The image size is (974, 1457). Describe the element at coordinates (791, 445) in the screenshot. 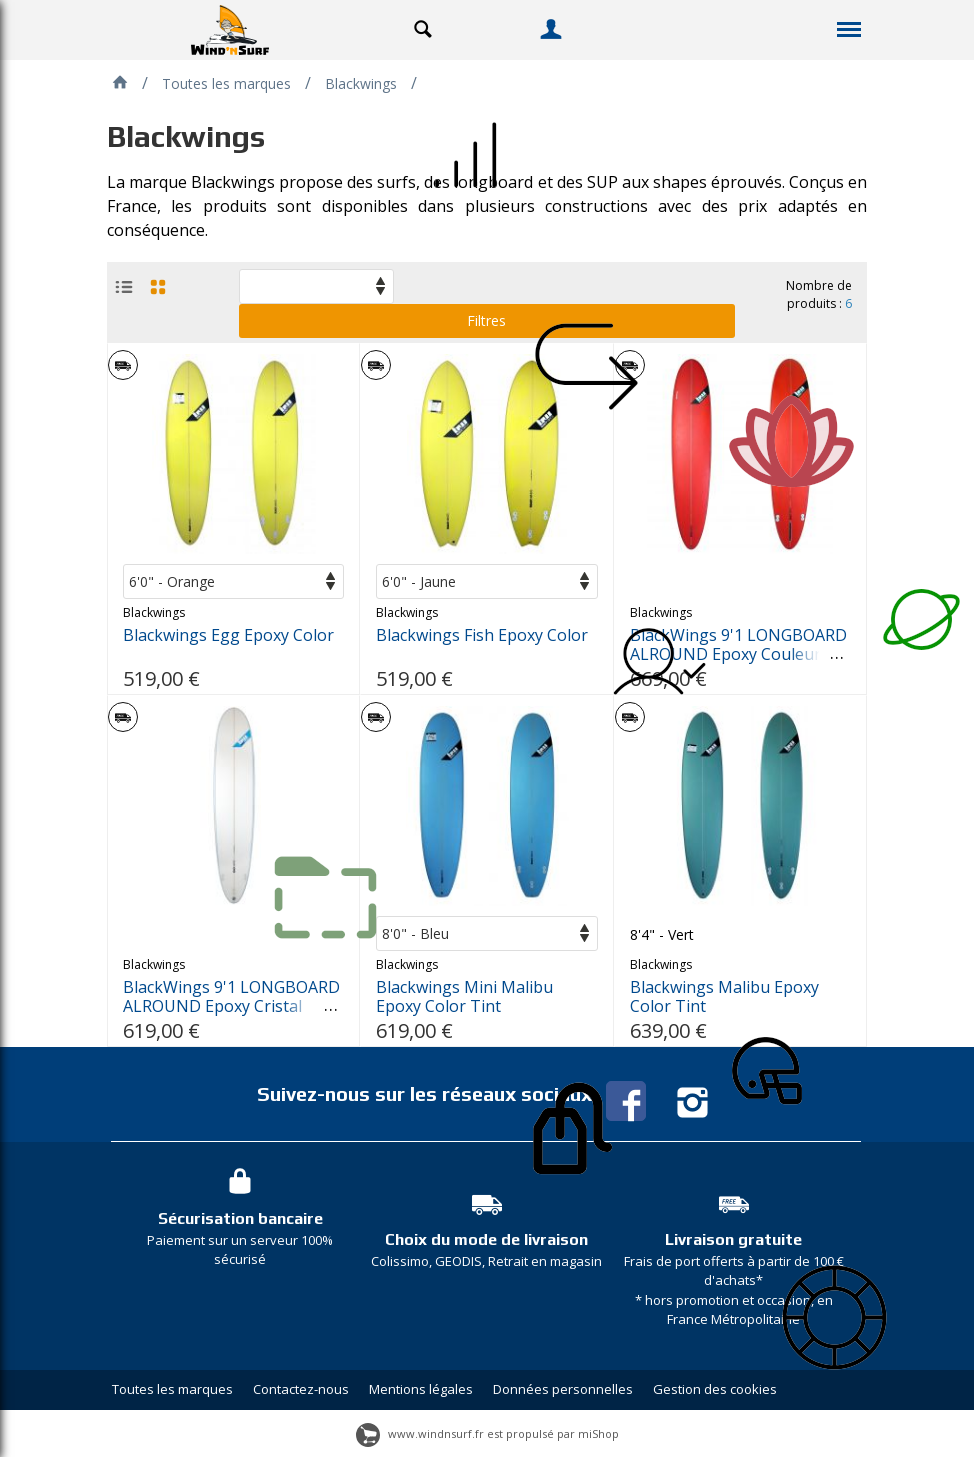

I see `open meditation or mindfulness feature` at that location.